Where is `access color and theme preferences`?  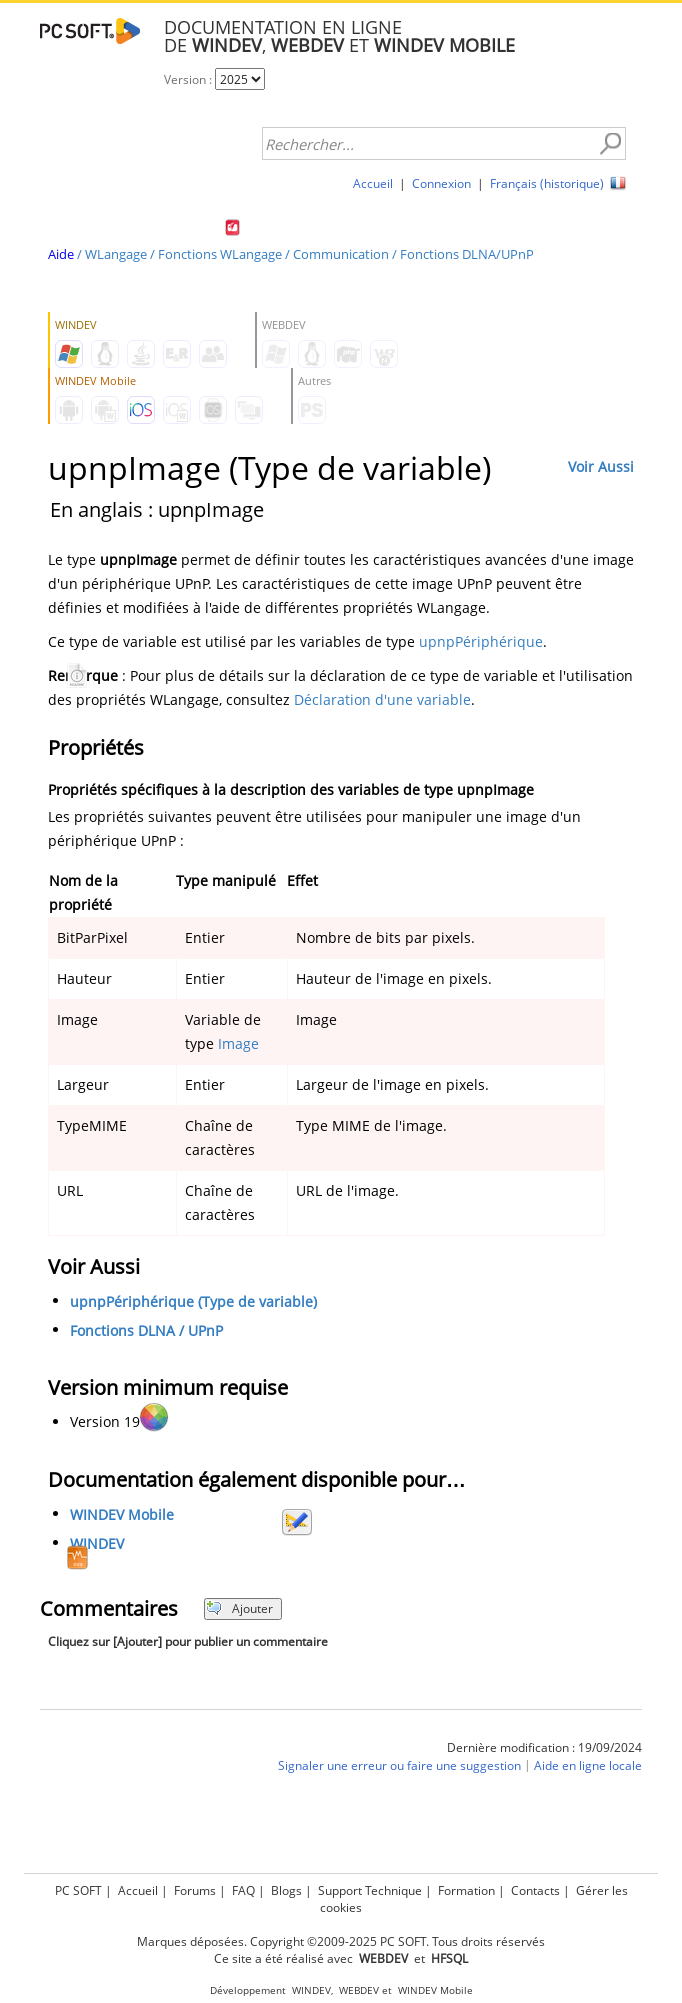
access color and theme preferences is located at coordinates (154, 1417).